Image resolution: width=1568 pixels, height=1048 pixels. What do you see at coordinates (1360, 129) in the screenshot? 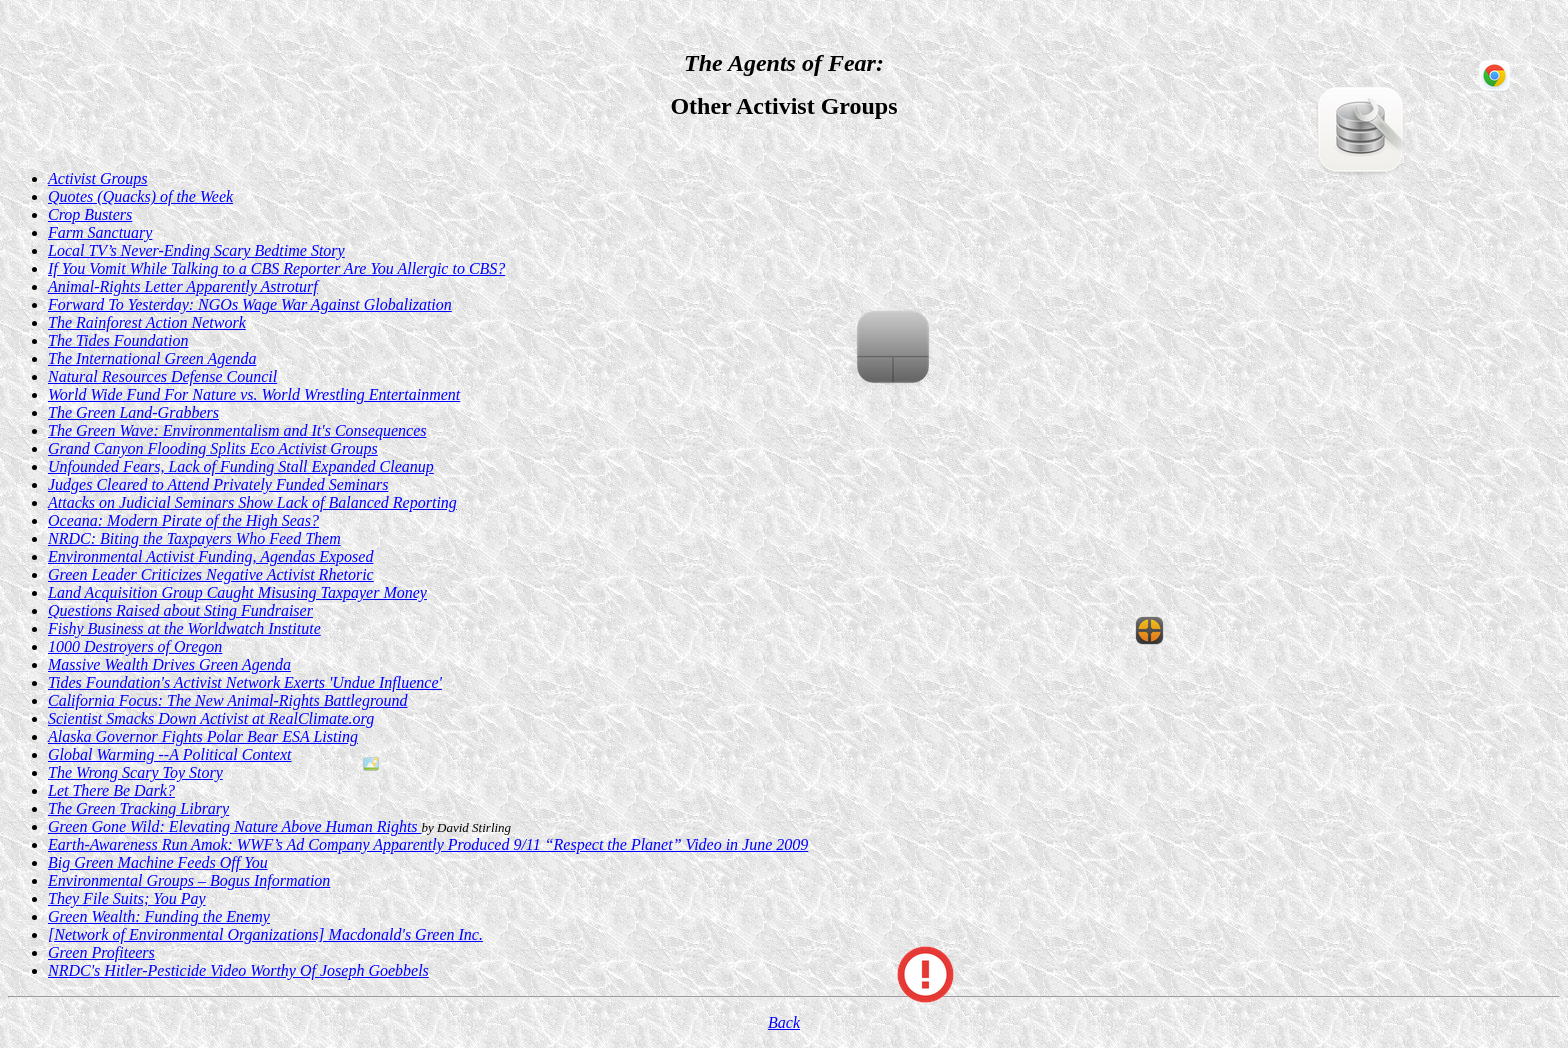
I see `open database administration settings` at bounding box center [1360, 129].